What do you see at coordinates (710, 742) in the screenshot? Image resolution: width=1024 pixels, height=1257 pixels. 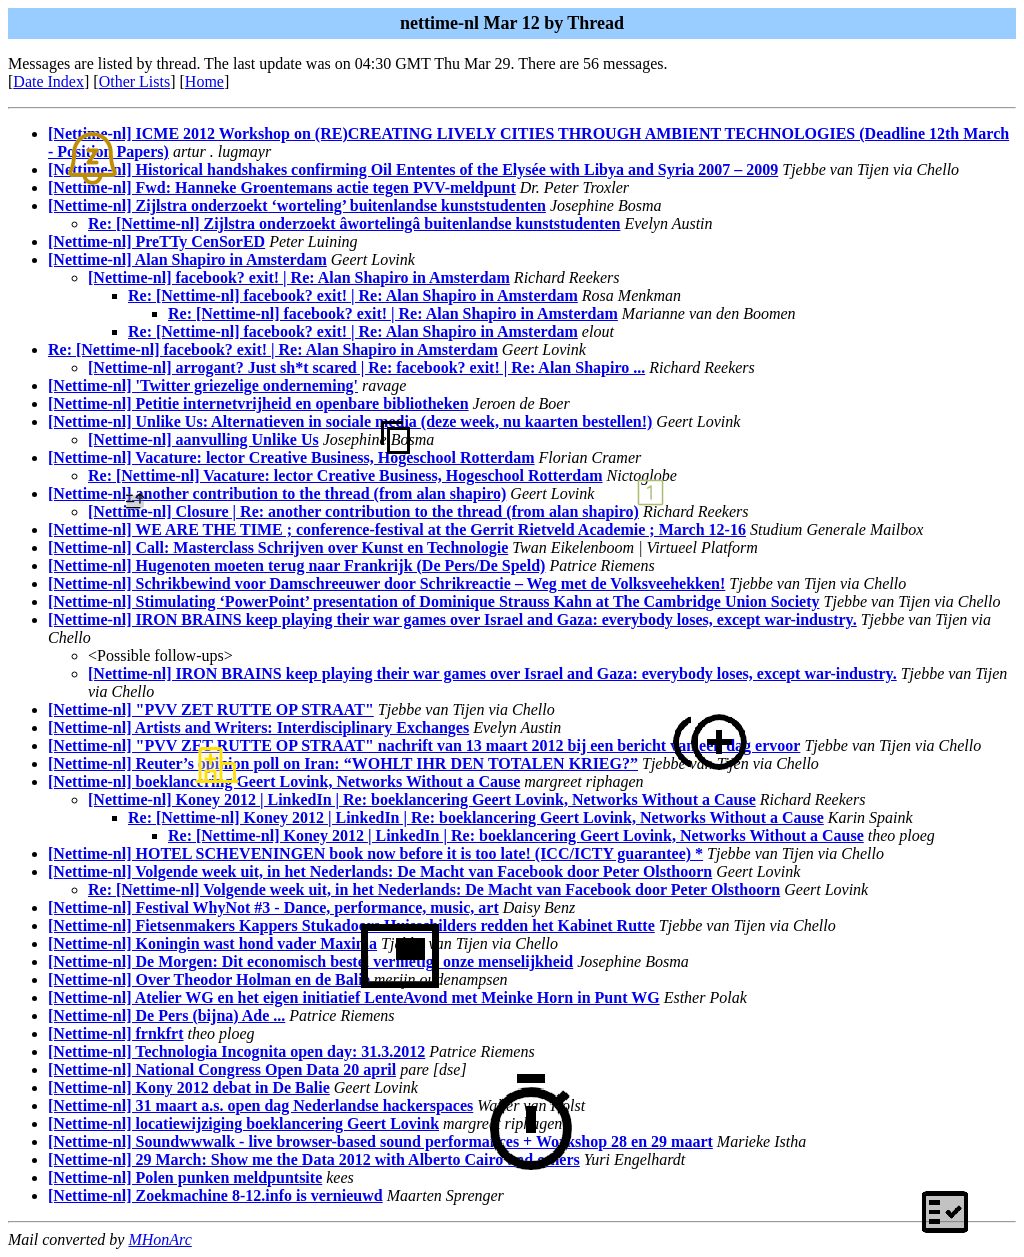 I see `add a duplicate control point` at bounding box center [710, 742].